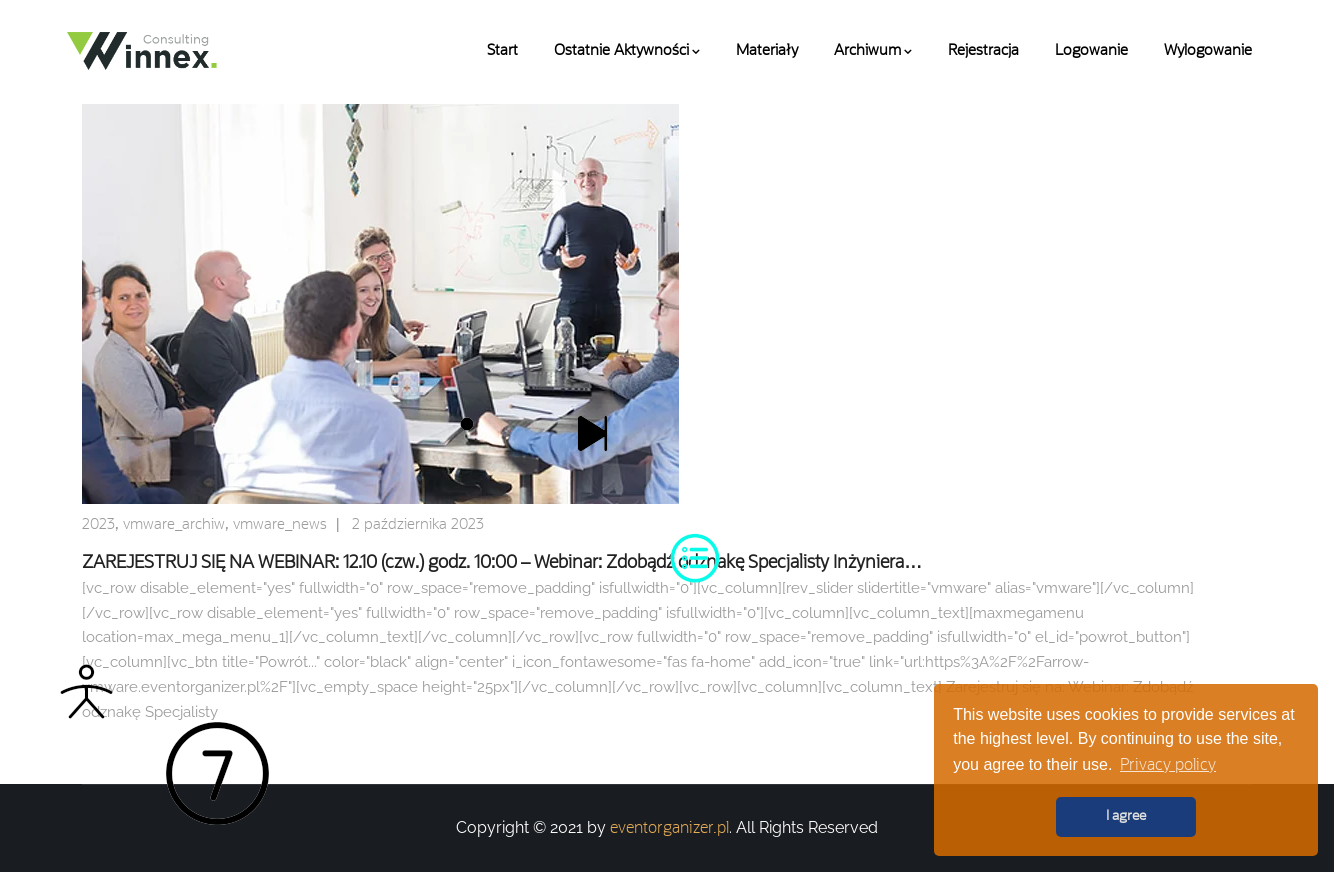  What do you see at coordinates (592, 433) in the screenshot?
I see `skip to the next track` at bounding box center [592, 433].